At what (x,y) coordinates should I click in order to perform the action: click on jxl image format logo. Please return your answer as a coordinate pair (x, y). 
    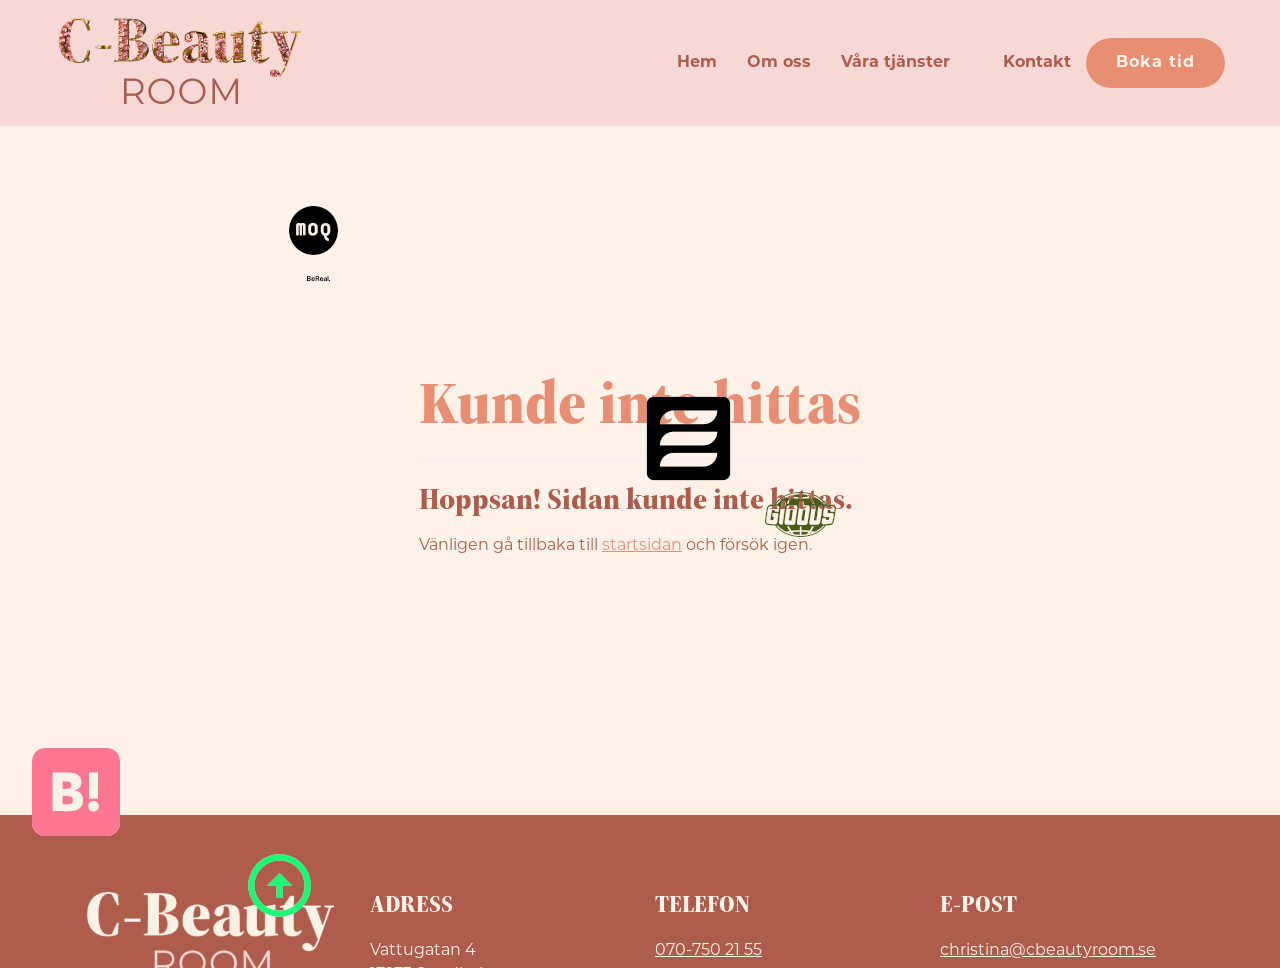
    Looking at the image, I should click on (688, 438).